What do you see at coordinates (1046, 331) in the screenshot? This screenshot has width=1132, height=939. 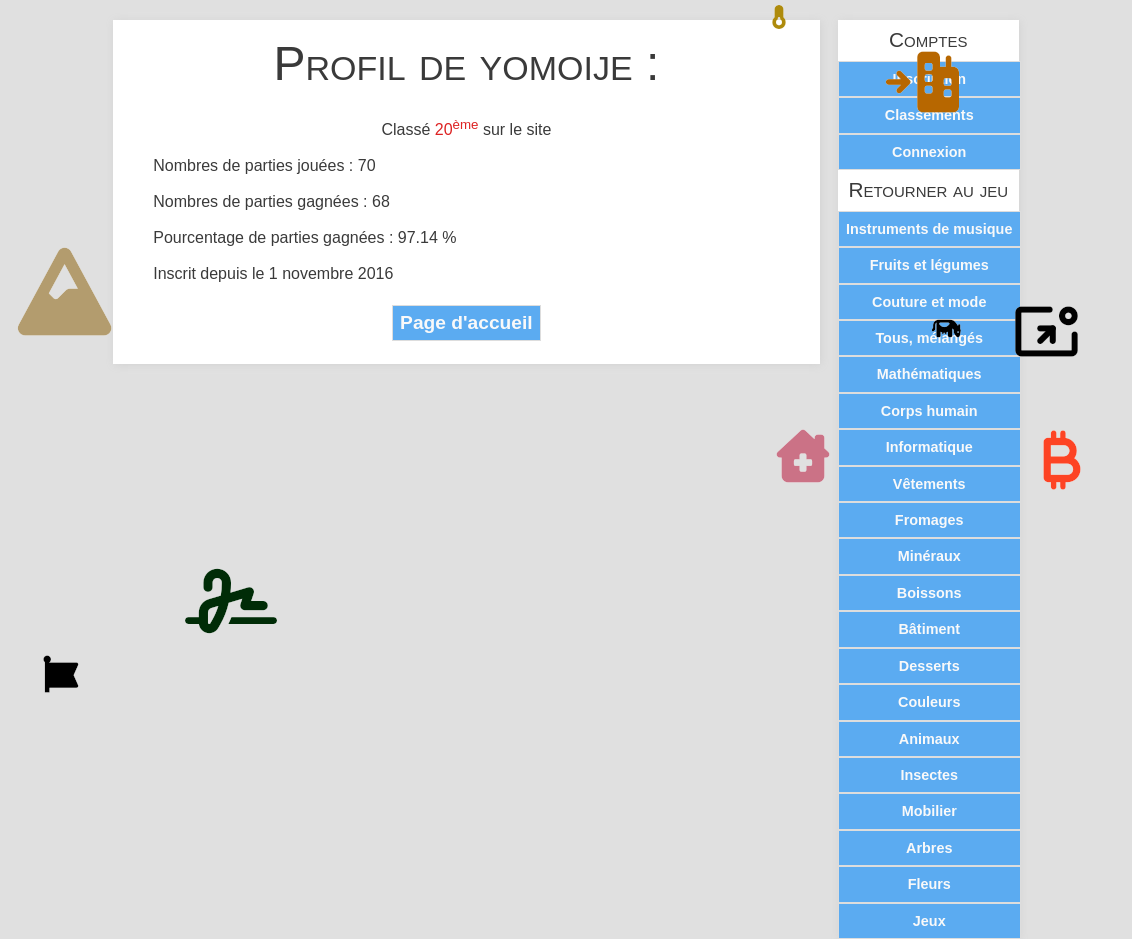 I see `pin this item to quick access` at bounding box center [1046, 331].